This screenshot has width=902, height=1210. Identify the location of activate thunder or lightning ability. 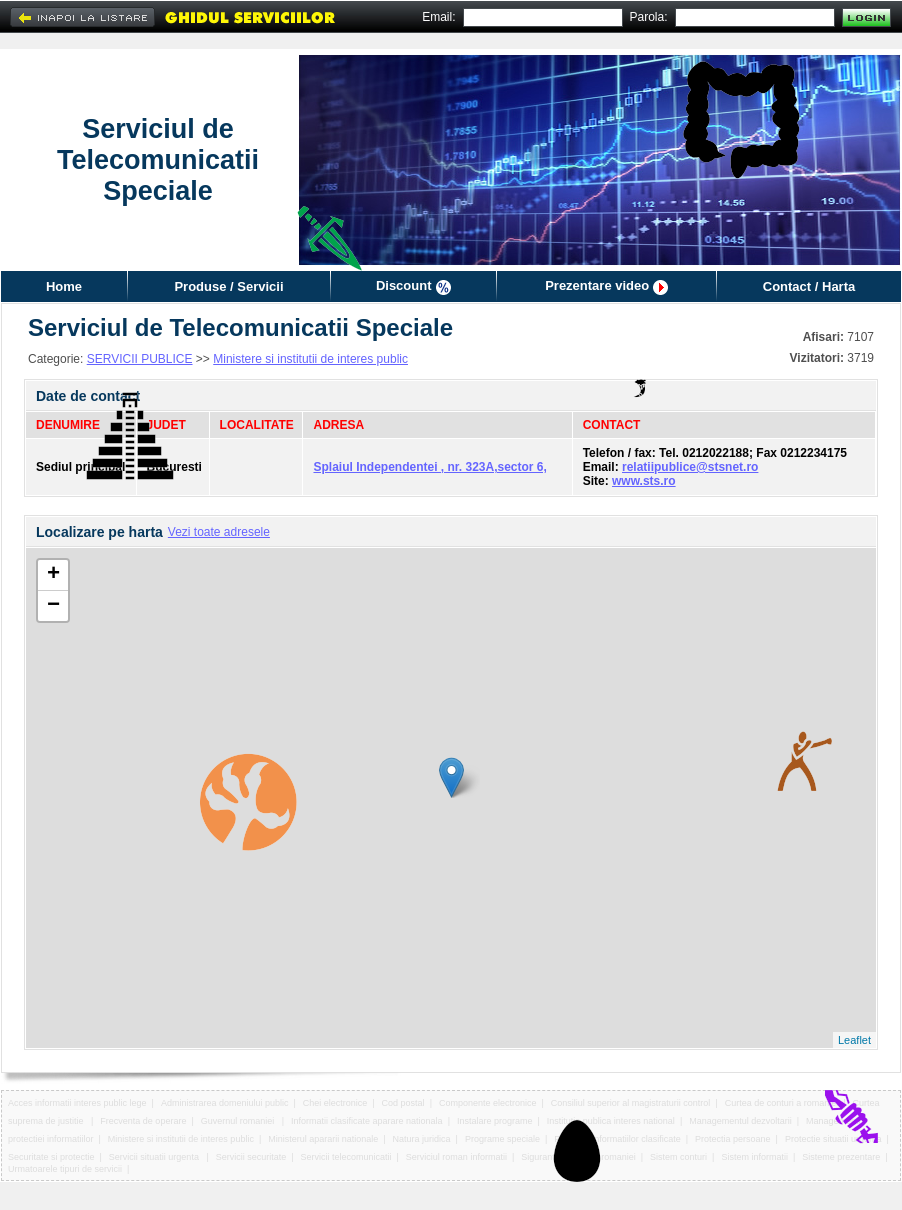
(851, 1116).